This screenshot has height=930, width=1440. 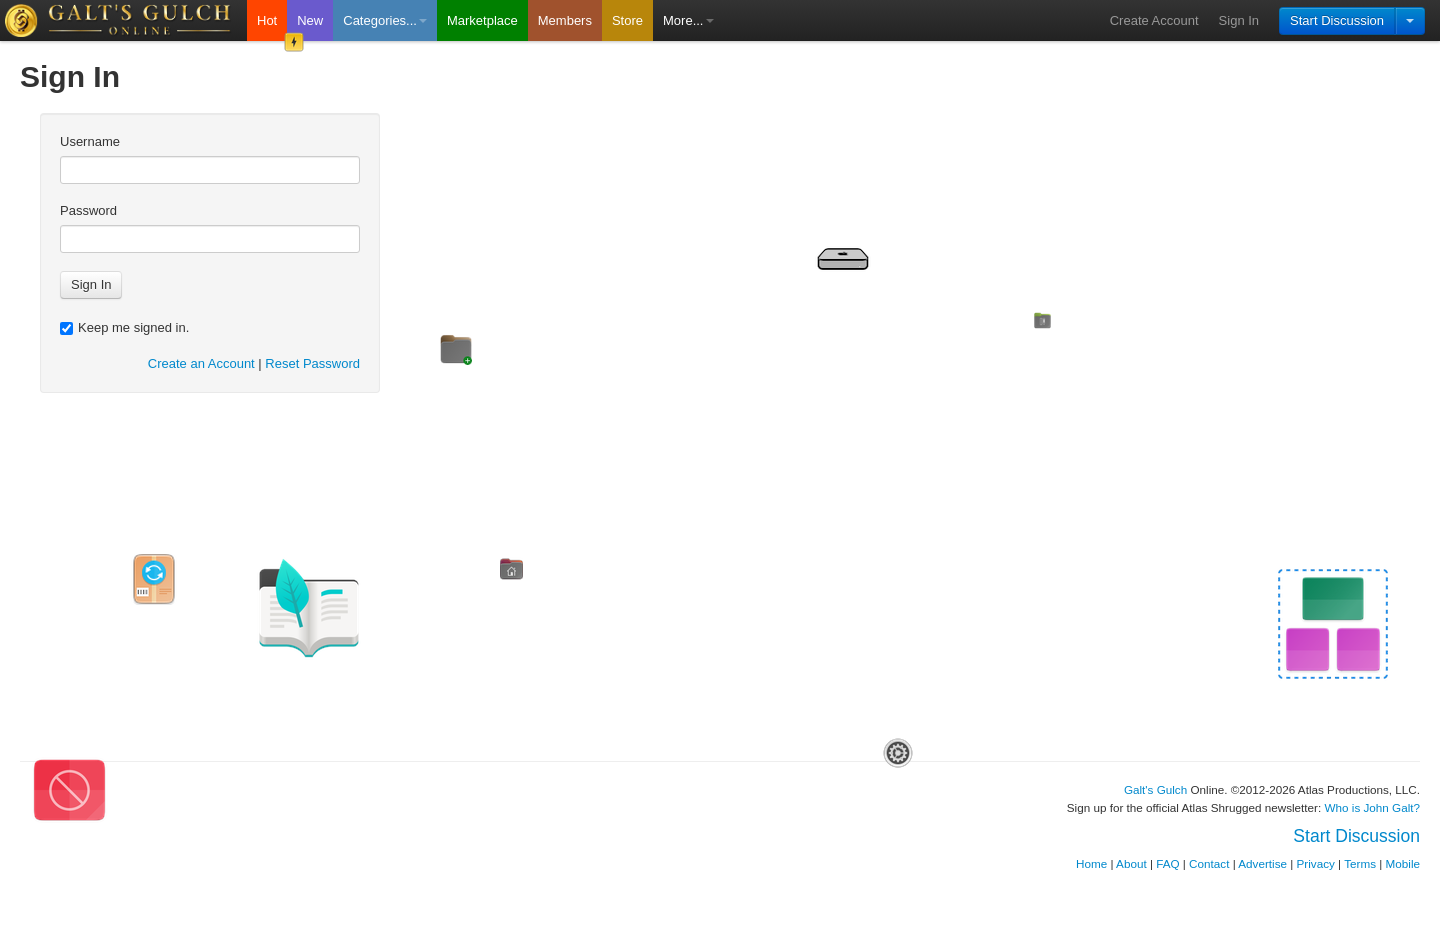 What do you see at coordinates (456, 349) in the screenshot?
I see `create a new folder` at bounding box center [456, 349].